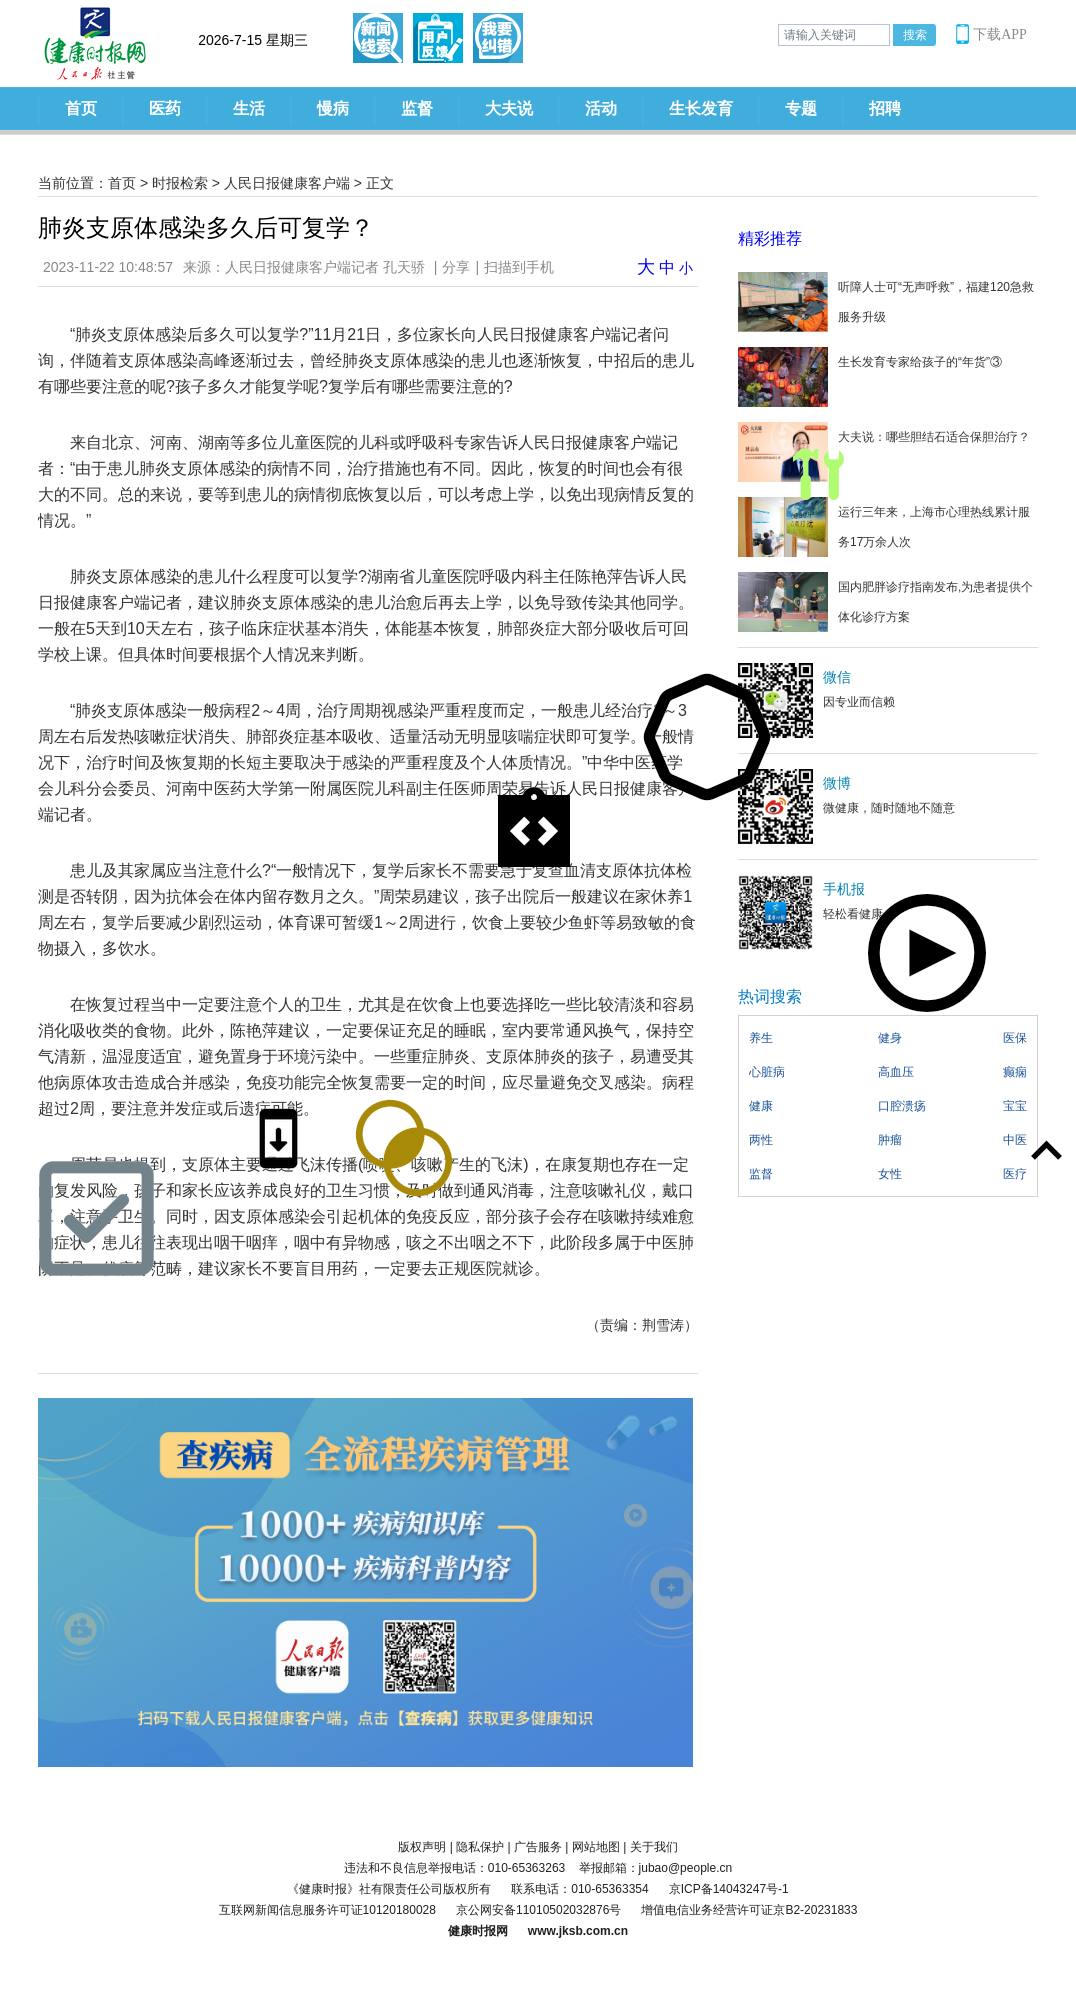 Image resolution: width=1076 pixels, height=2002 pixels. I want to click on apply intersection operation to selected shapes, so click(404, 1148).